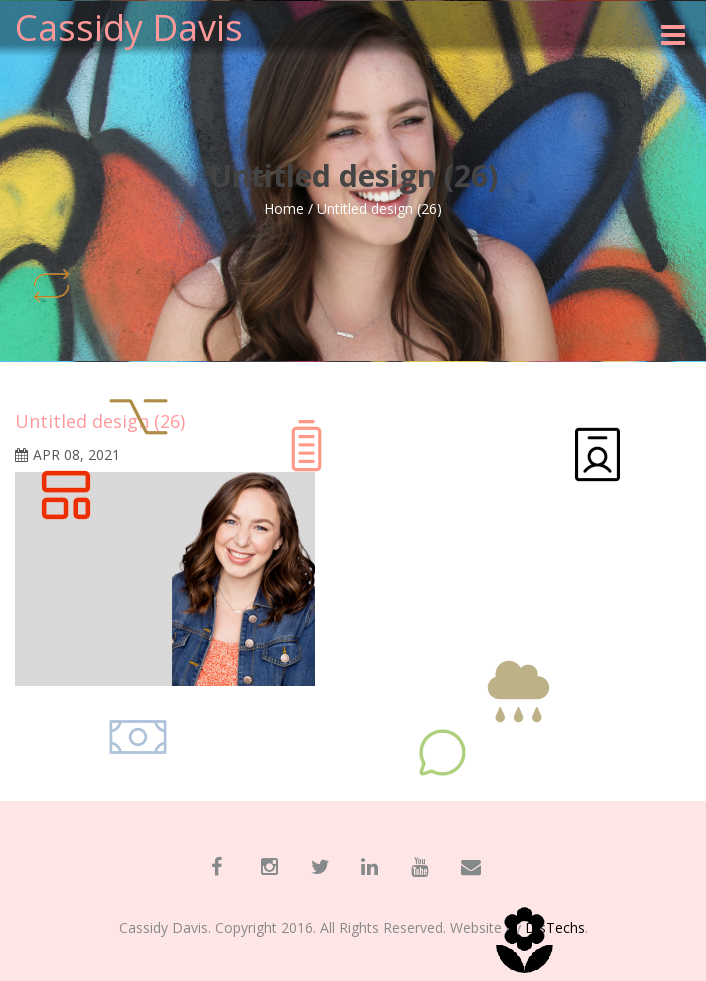 The height and width of the screenshot is (981, 706). What do you see at coordinates (138, 737) in the screenshot?
I see `view your account balance` at bounding box center [138, 737].